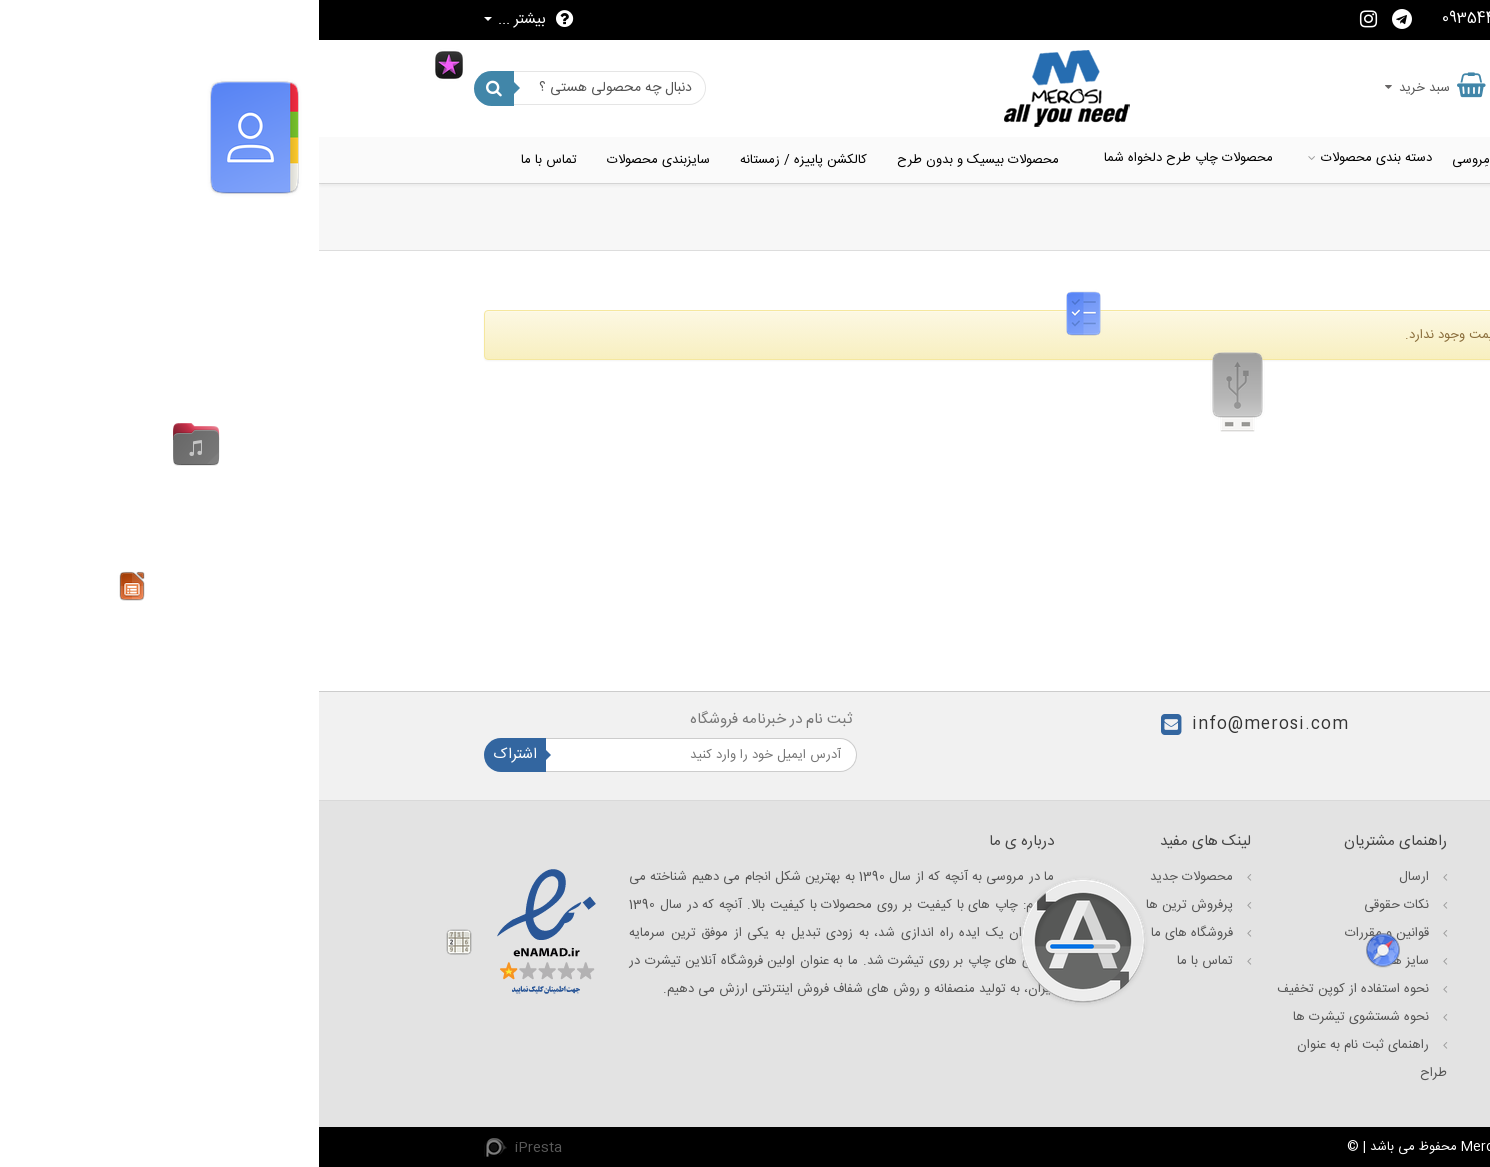 This screenshot has width=1490, height=1167. What do you see at coordinates (1083, 941) in the screenshot?
I see `open the software updater application` at bounding box center [1083, 941].